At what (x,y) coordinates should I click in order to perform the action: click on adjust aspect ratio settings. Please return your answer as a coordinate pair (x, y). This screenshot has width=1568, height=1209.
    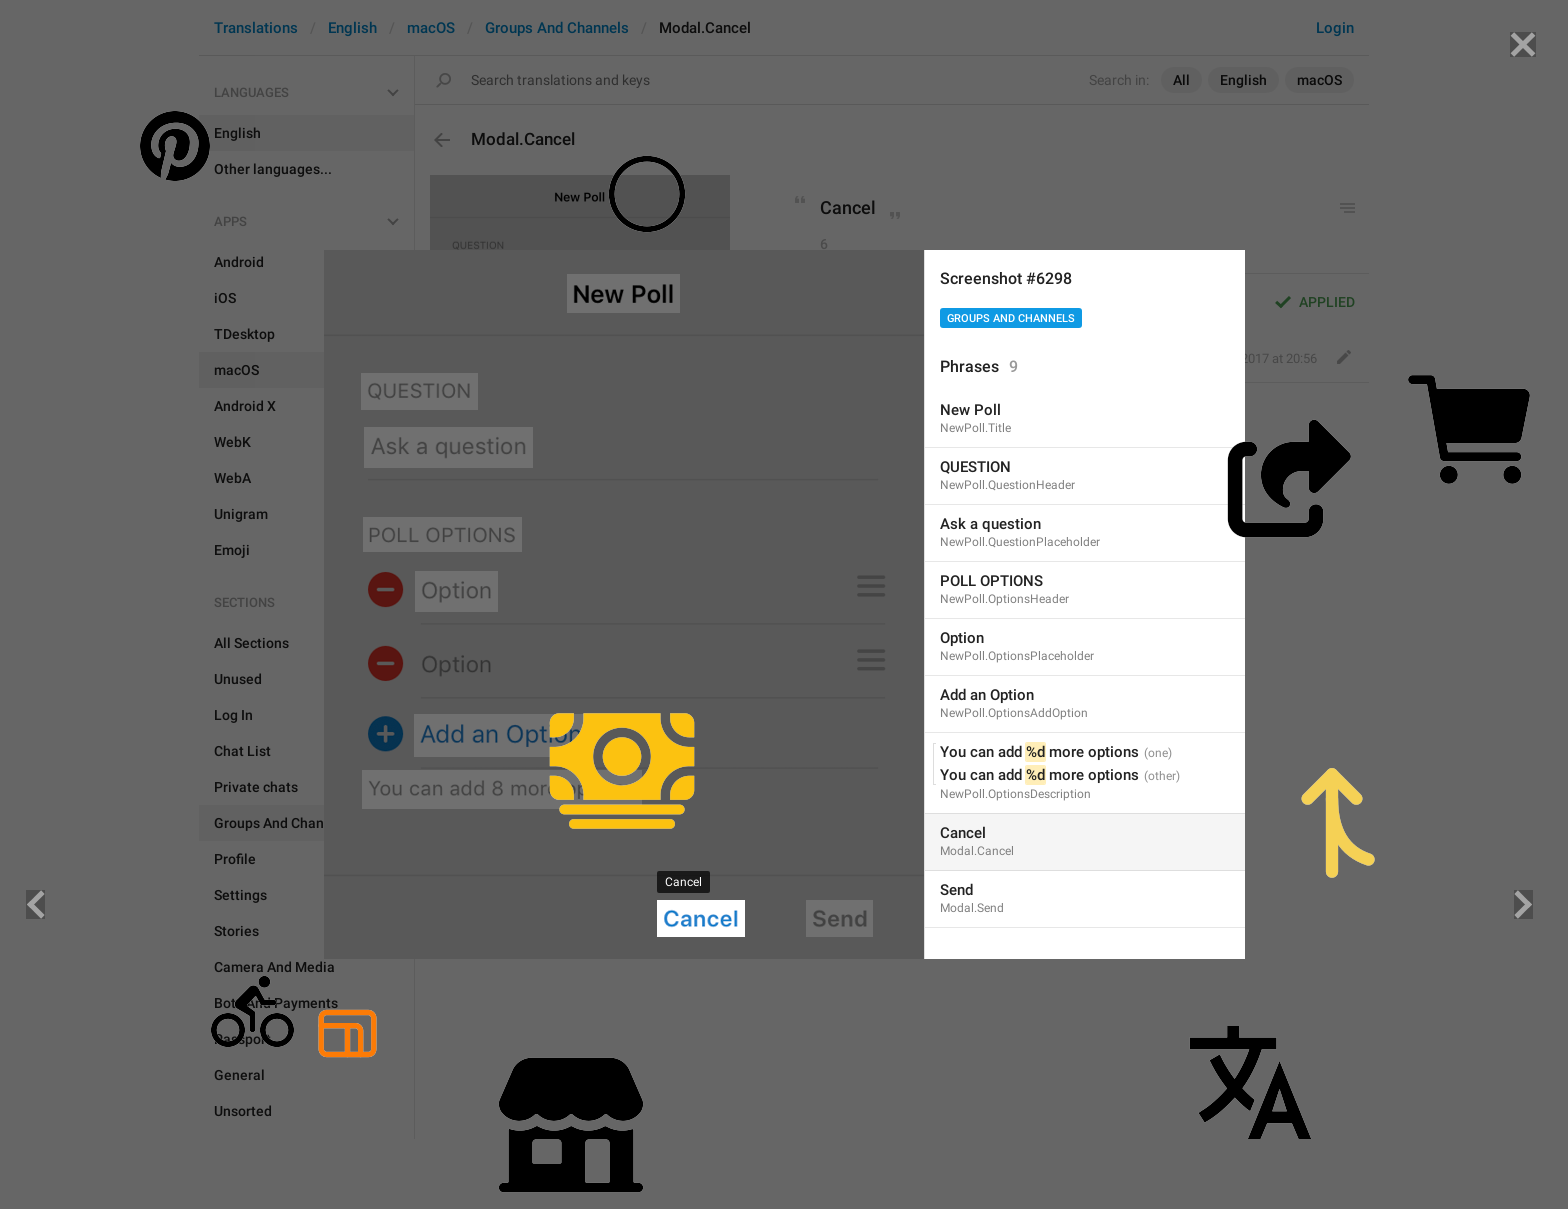
    Looking at the image, I should click on (347, 1033).